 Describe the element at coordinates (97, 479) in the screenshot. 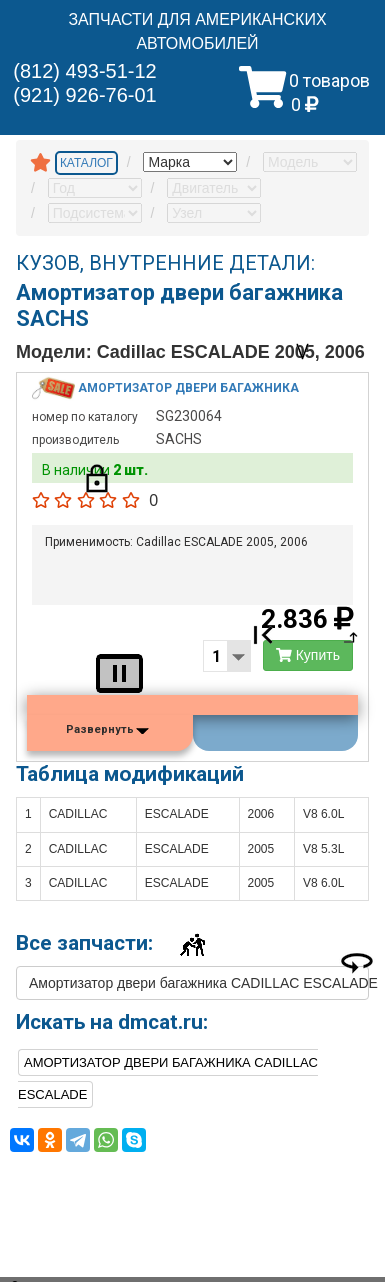

I see `indicates a locked or secured item` at that location.